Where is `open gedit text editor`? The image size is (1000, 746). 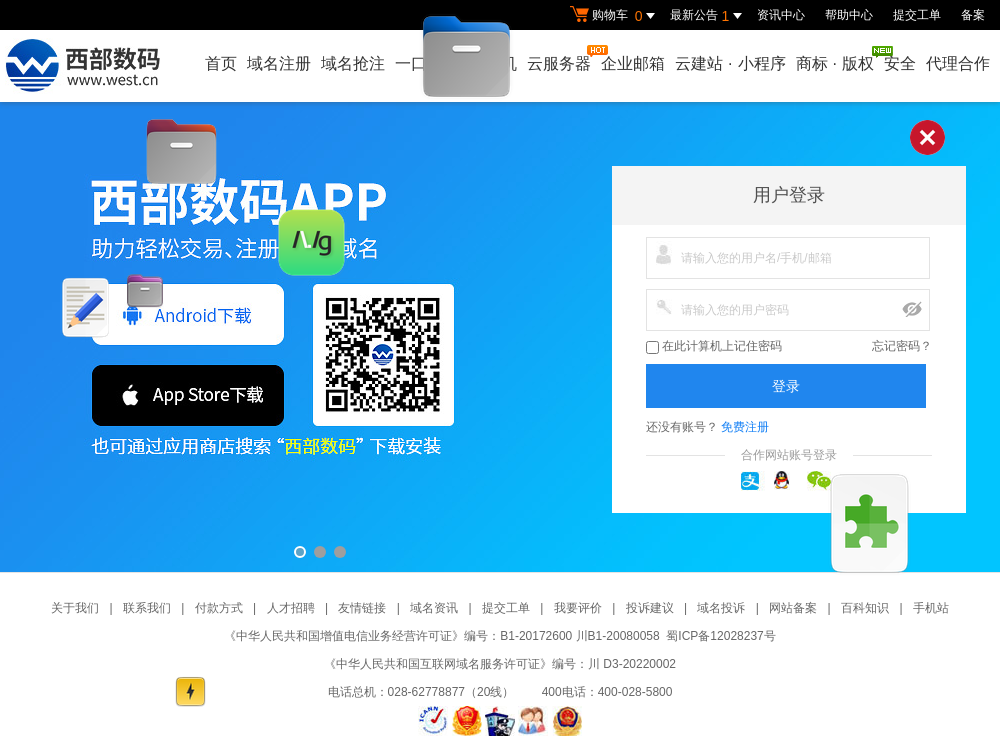
open gedit text editor is located at coordinates (85, 307).